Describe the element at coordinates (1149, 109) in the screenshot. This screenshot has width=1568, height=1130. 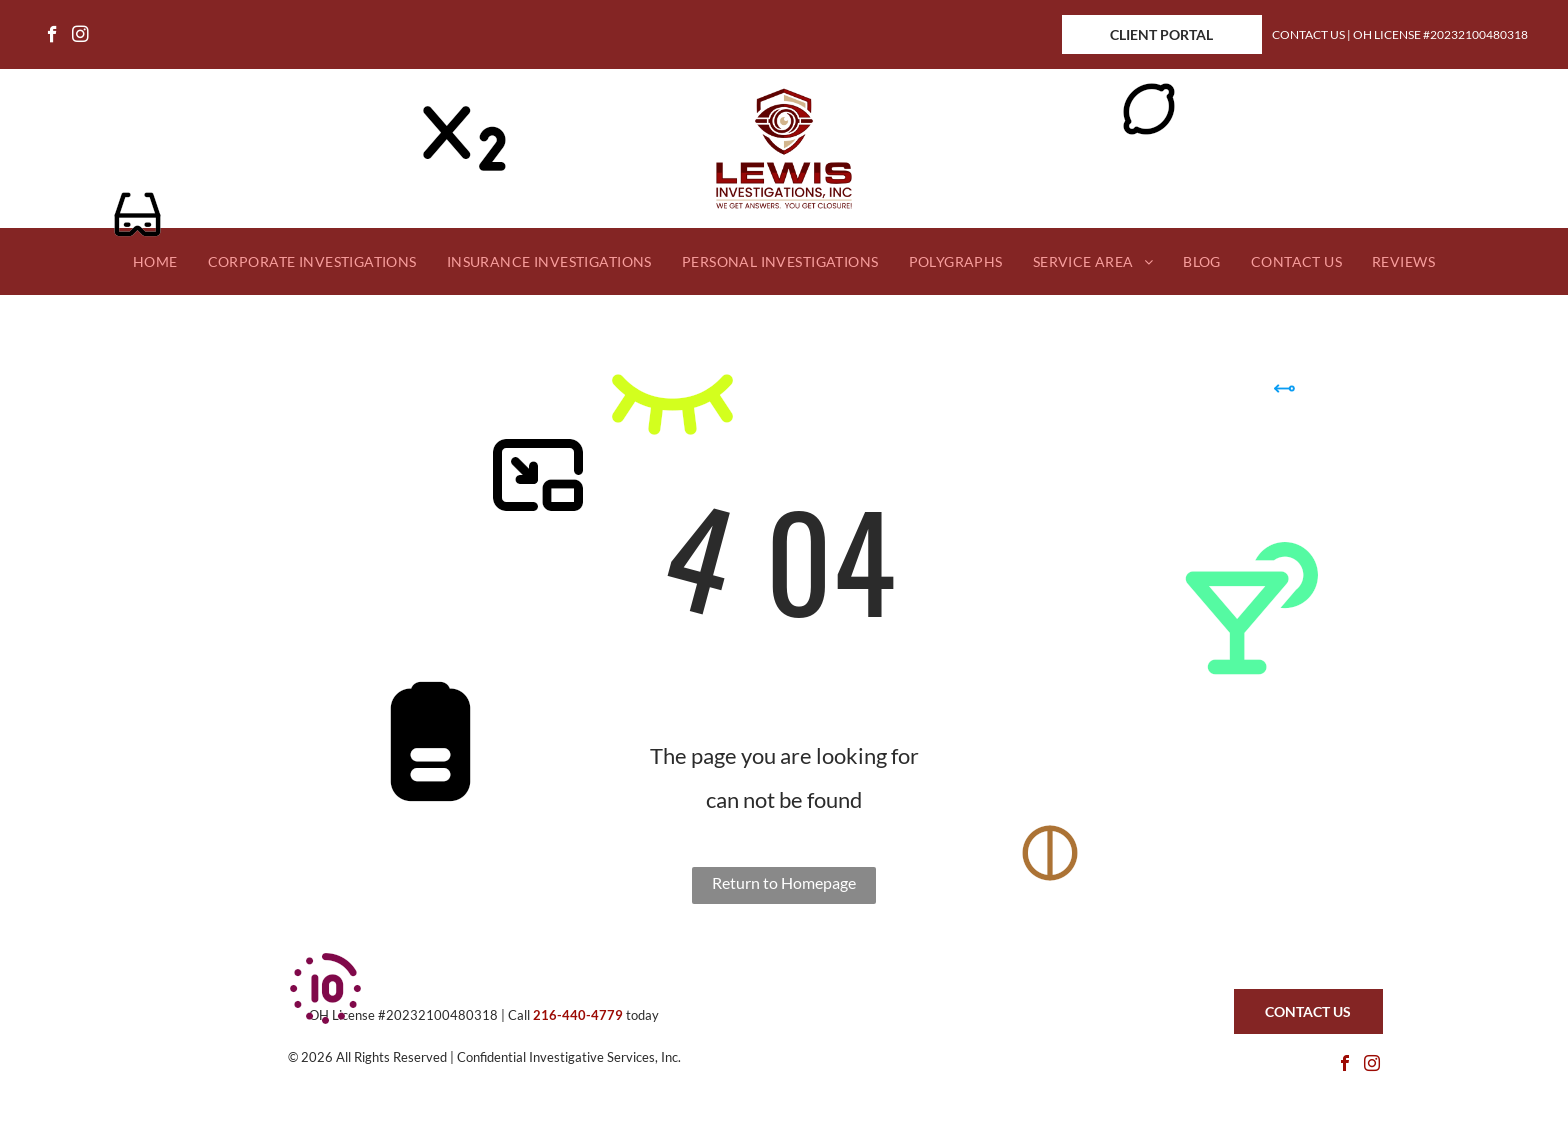
I see `indicates citrus or lemon flavor` at that location.